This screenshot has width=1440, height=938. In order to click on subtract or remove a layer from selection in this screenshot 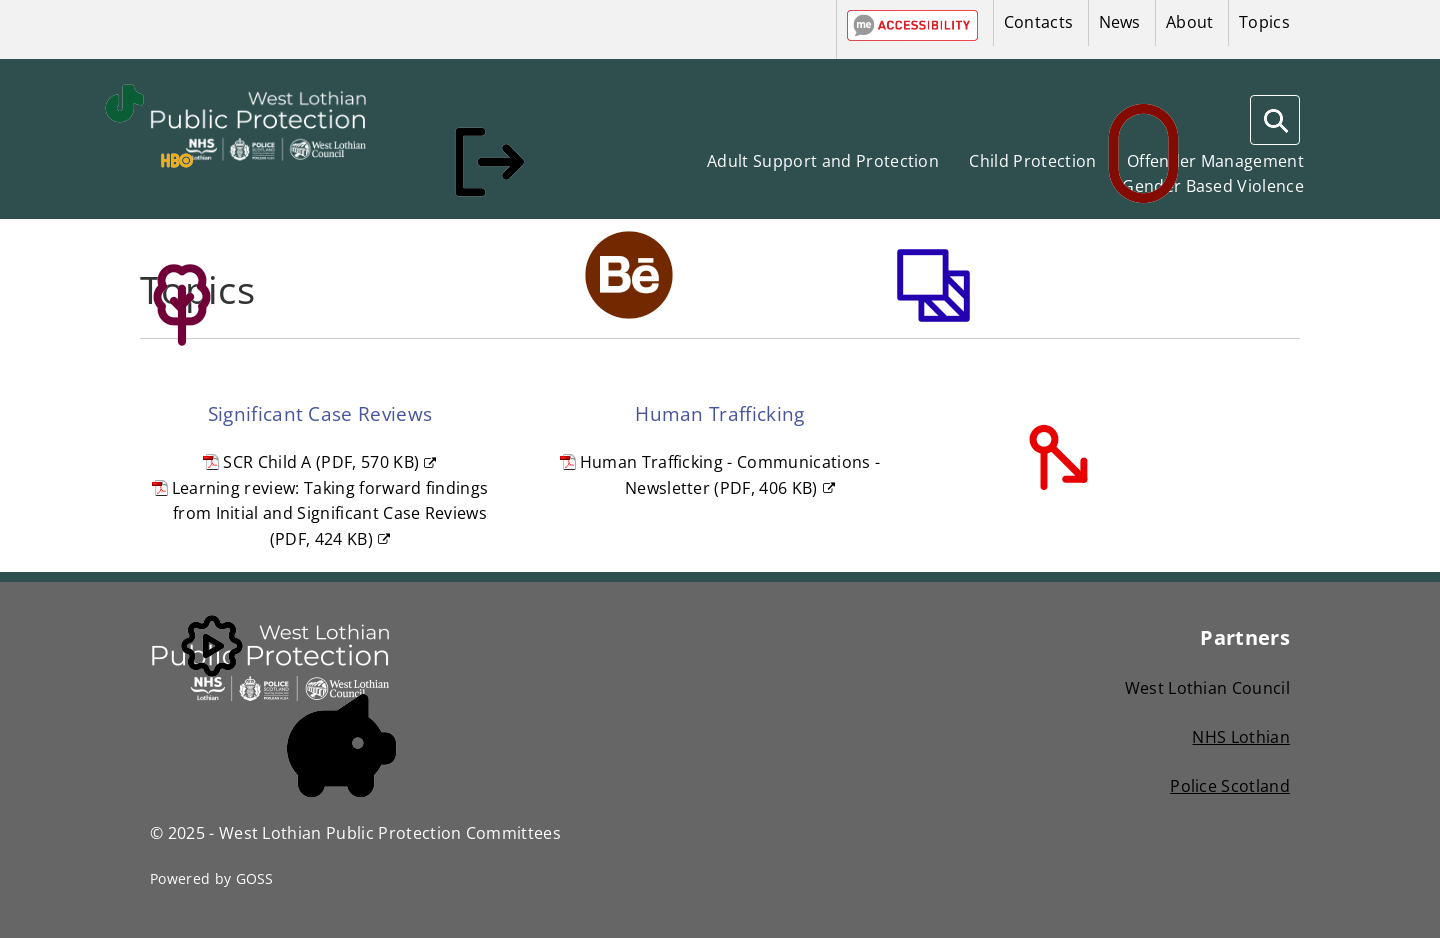, I will do `click(933, 285)`.